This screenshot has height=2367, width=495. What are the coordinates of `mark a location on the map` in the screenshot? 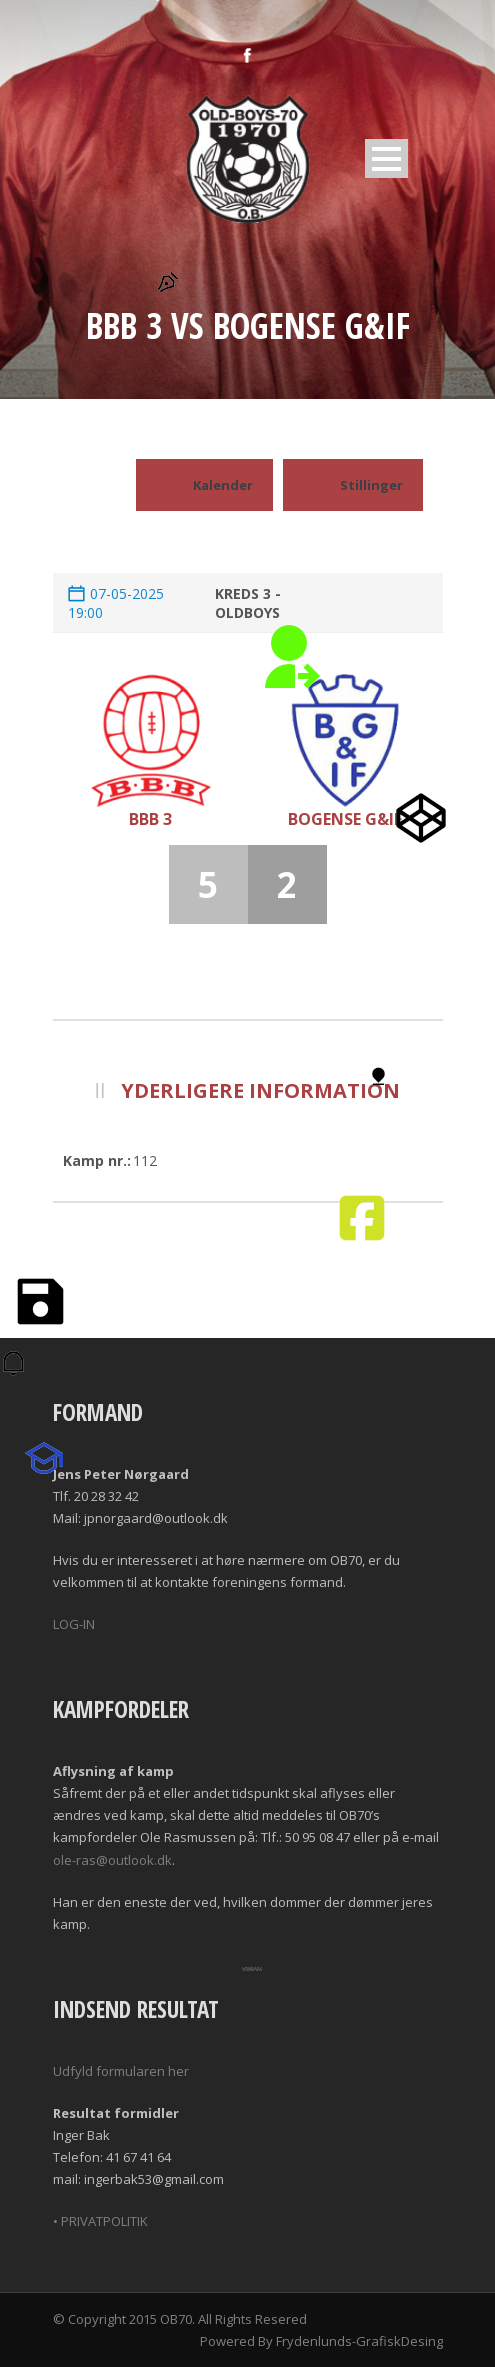 It's located at (378, 1075).